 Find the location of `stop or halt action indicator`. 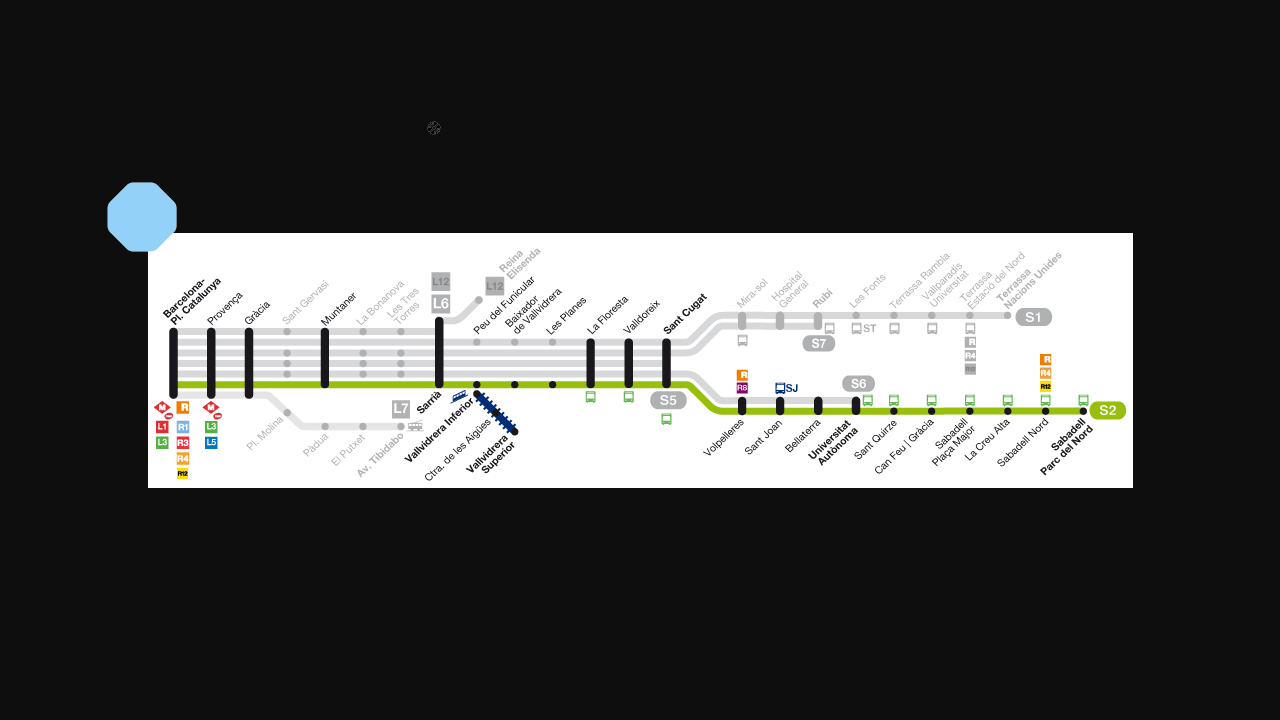

stop or halt action indicator is located at coordinates (142, 217).